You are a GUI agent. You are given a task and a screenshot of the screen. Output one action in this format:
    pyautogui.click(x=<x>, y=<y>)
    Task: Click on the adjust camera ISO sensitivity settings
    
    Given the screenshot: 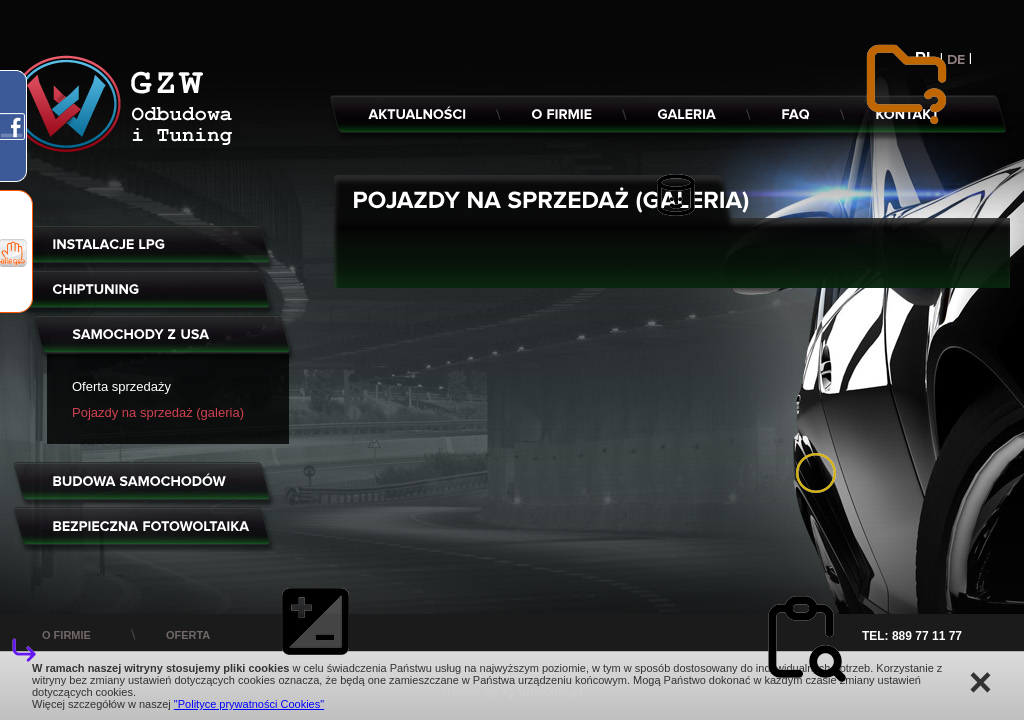 What is the action you would take?
    pyautogui.click(x=315, y=621)
    